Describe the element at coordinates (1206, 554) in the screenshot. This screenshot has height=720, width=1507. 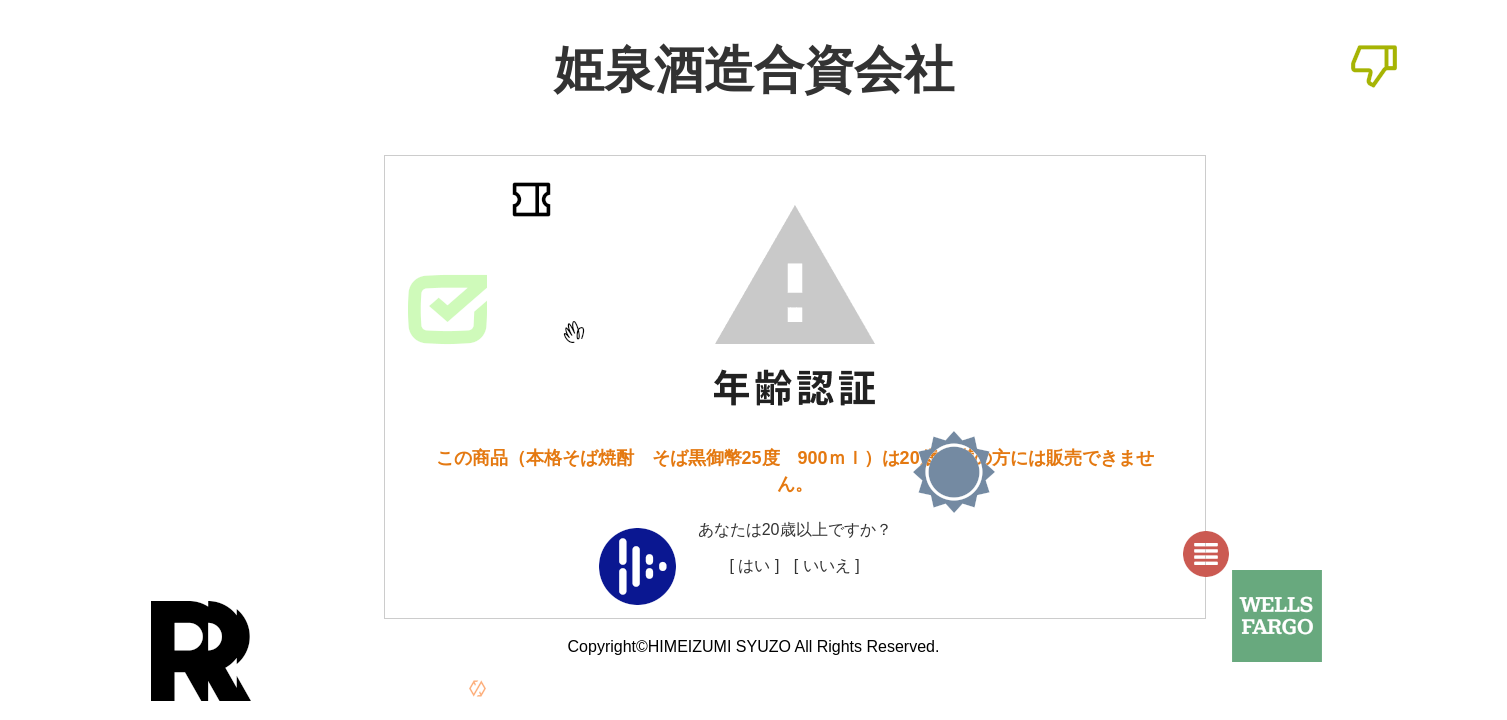
I see `MAAS (Metal as a Service) logo` at that location.